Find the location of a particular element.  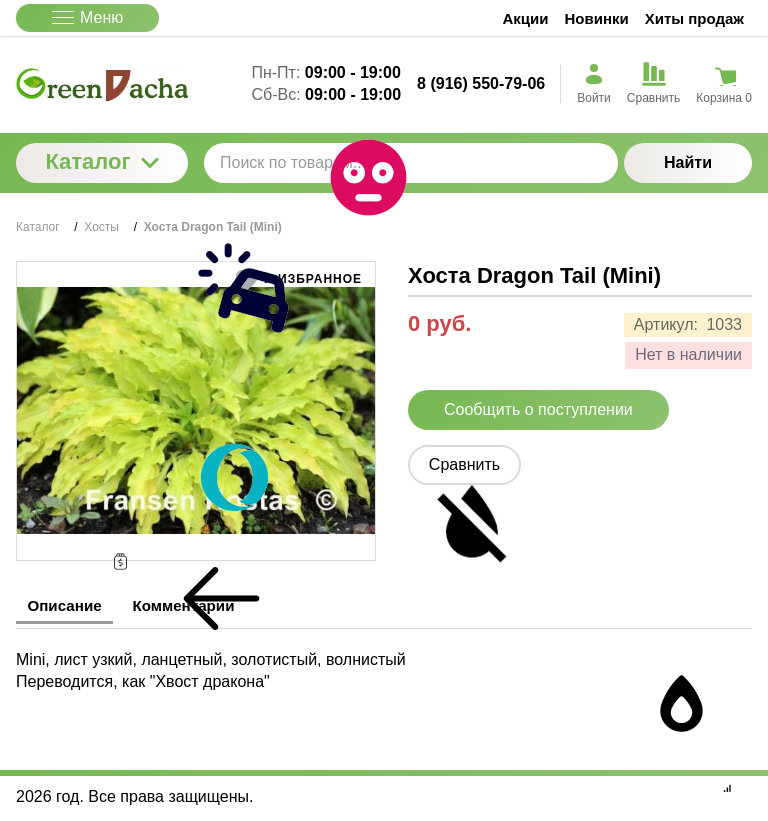

indicates medium cellular signal strength is located at coordinates (730, 786).